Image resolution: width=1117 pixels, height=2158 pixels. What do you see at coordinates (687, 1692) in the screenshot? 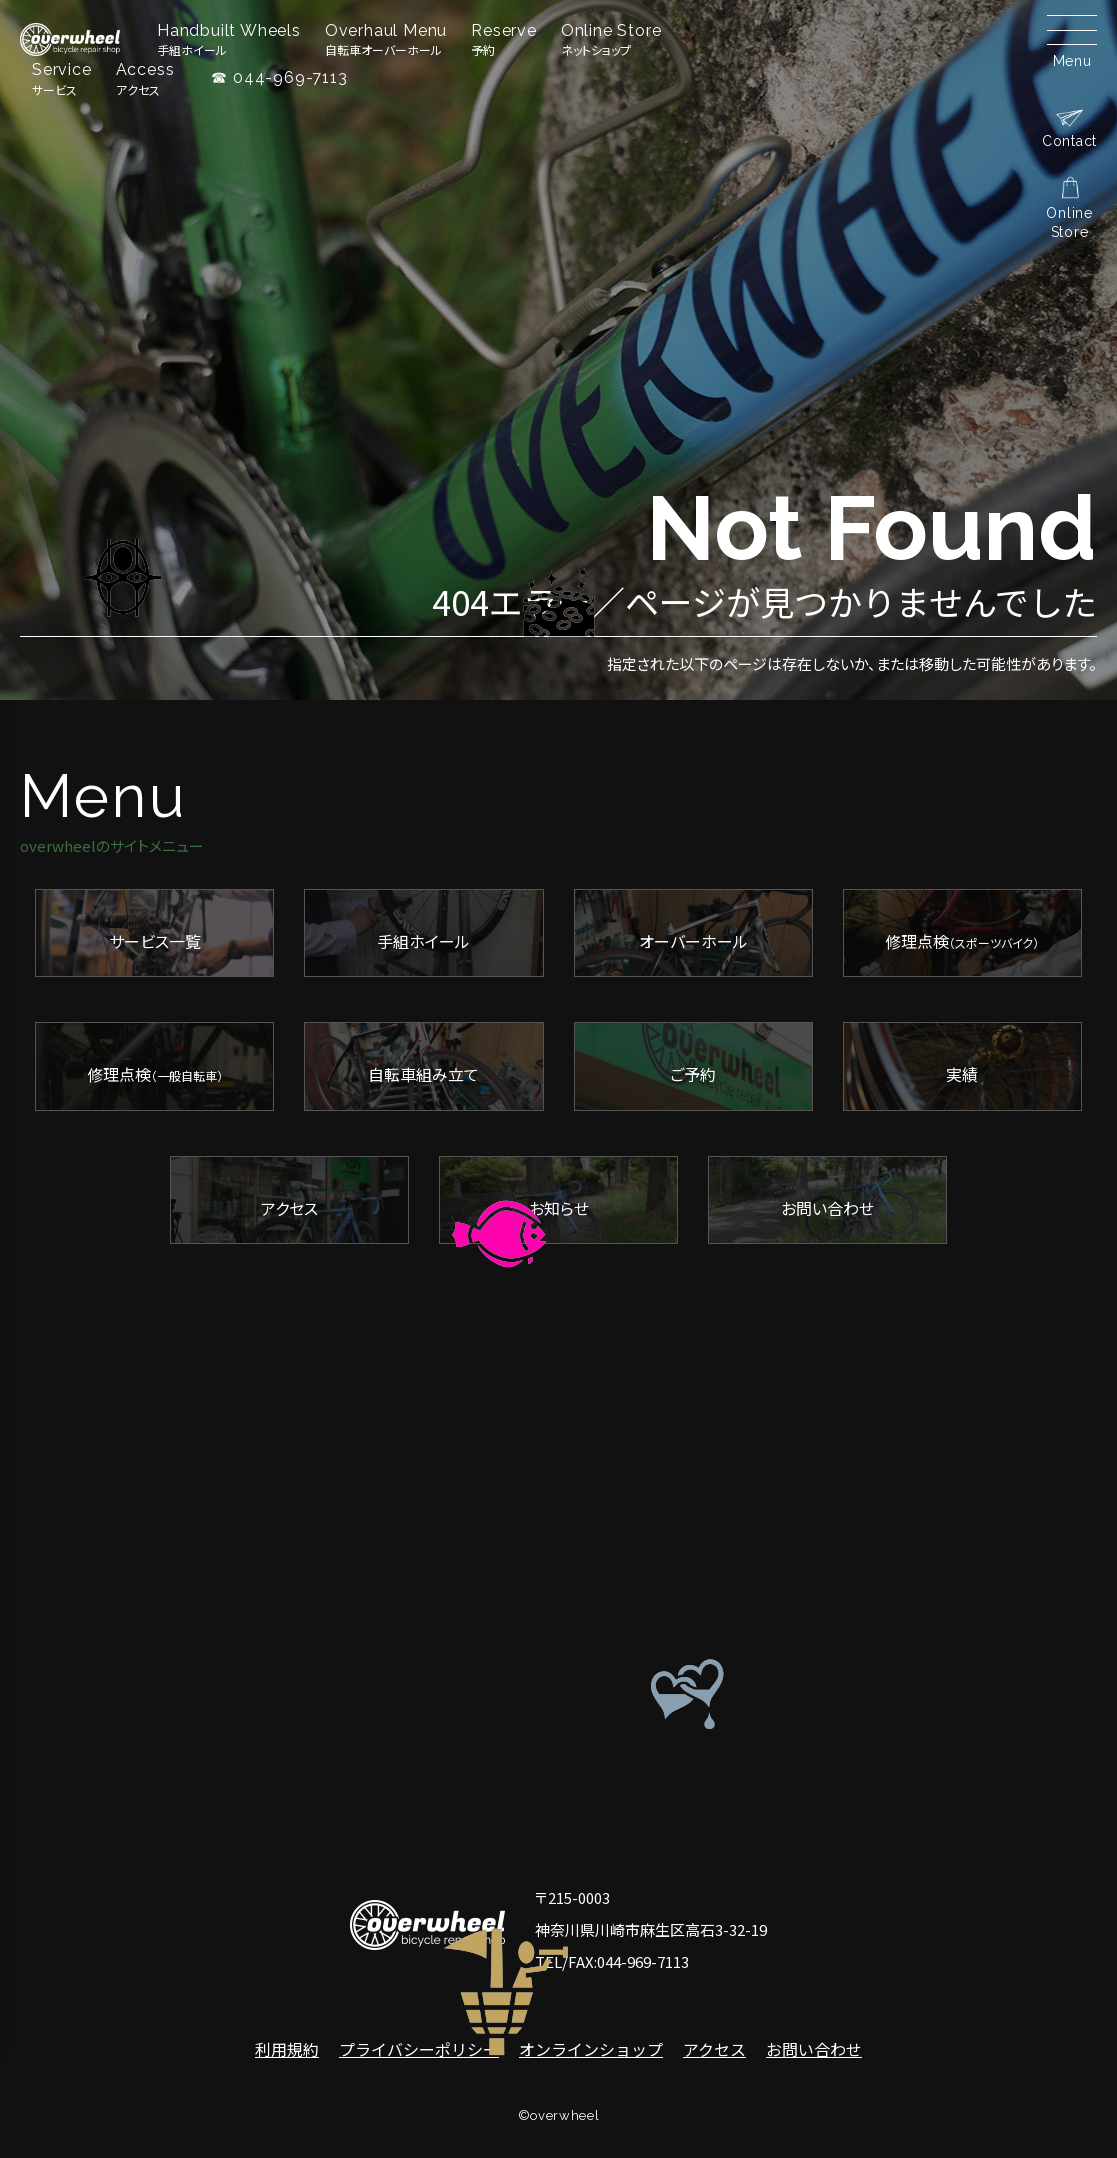
I see `transfer health or life points between characters` at bounding box center [687, 1692].